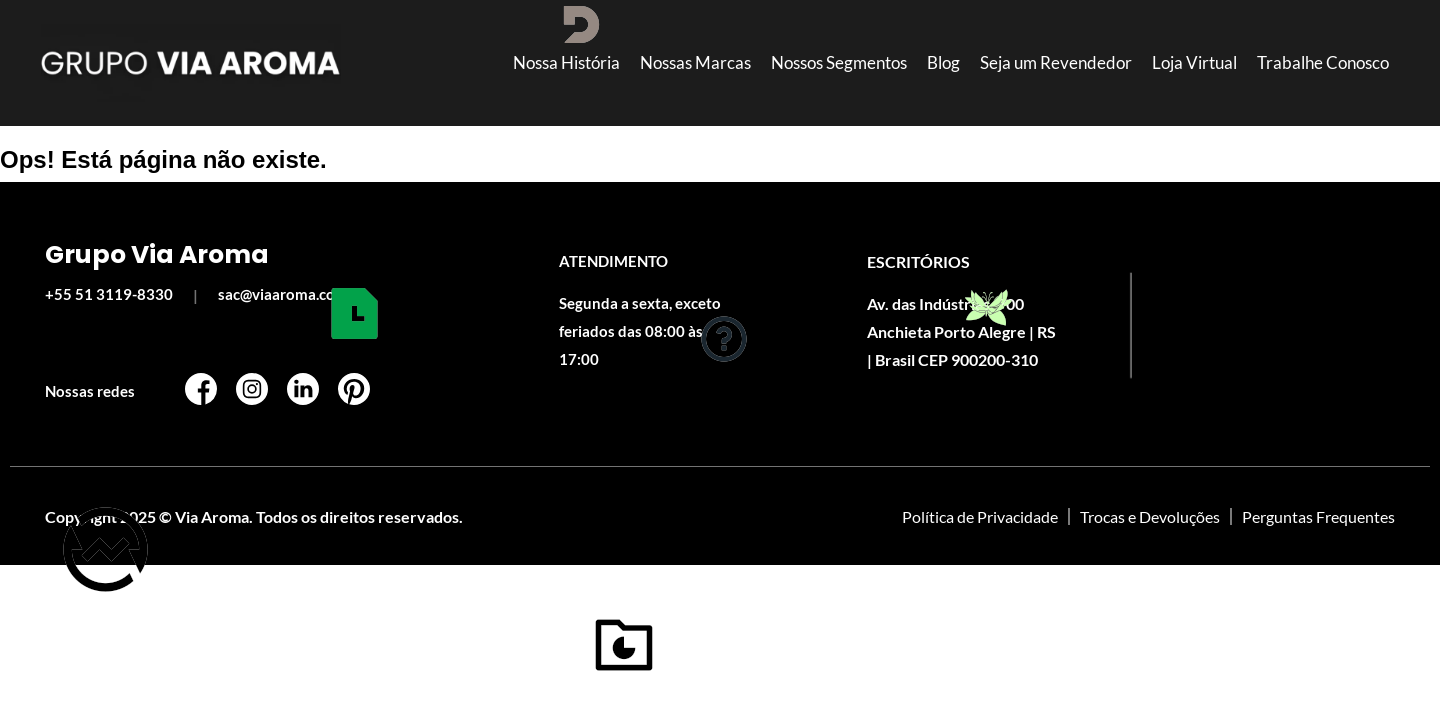 Image resolution: width=1440 pixels, height=720 pixels. I want to click on wiki.js documentation or knowledge base, so click(988, 307).